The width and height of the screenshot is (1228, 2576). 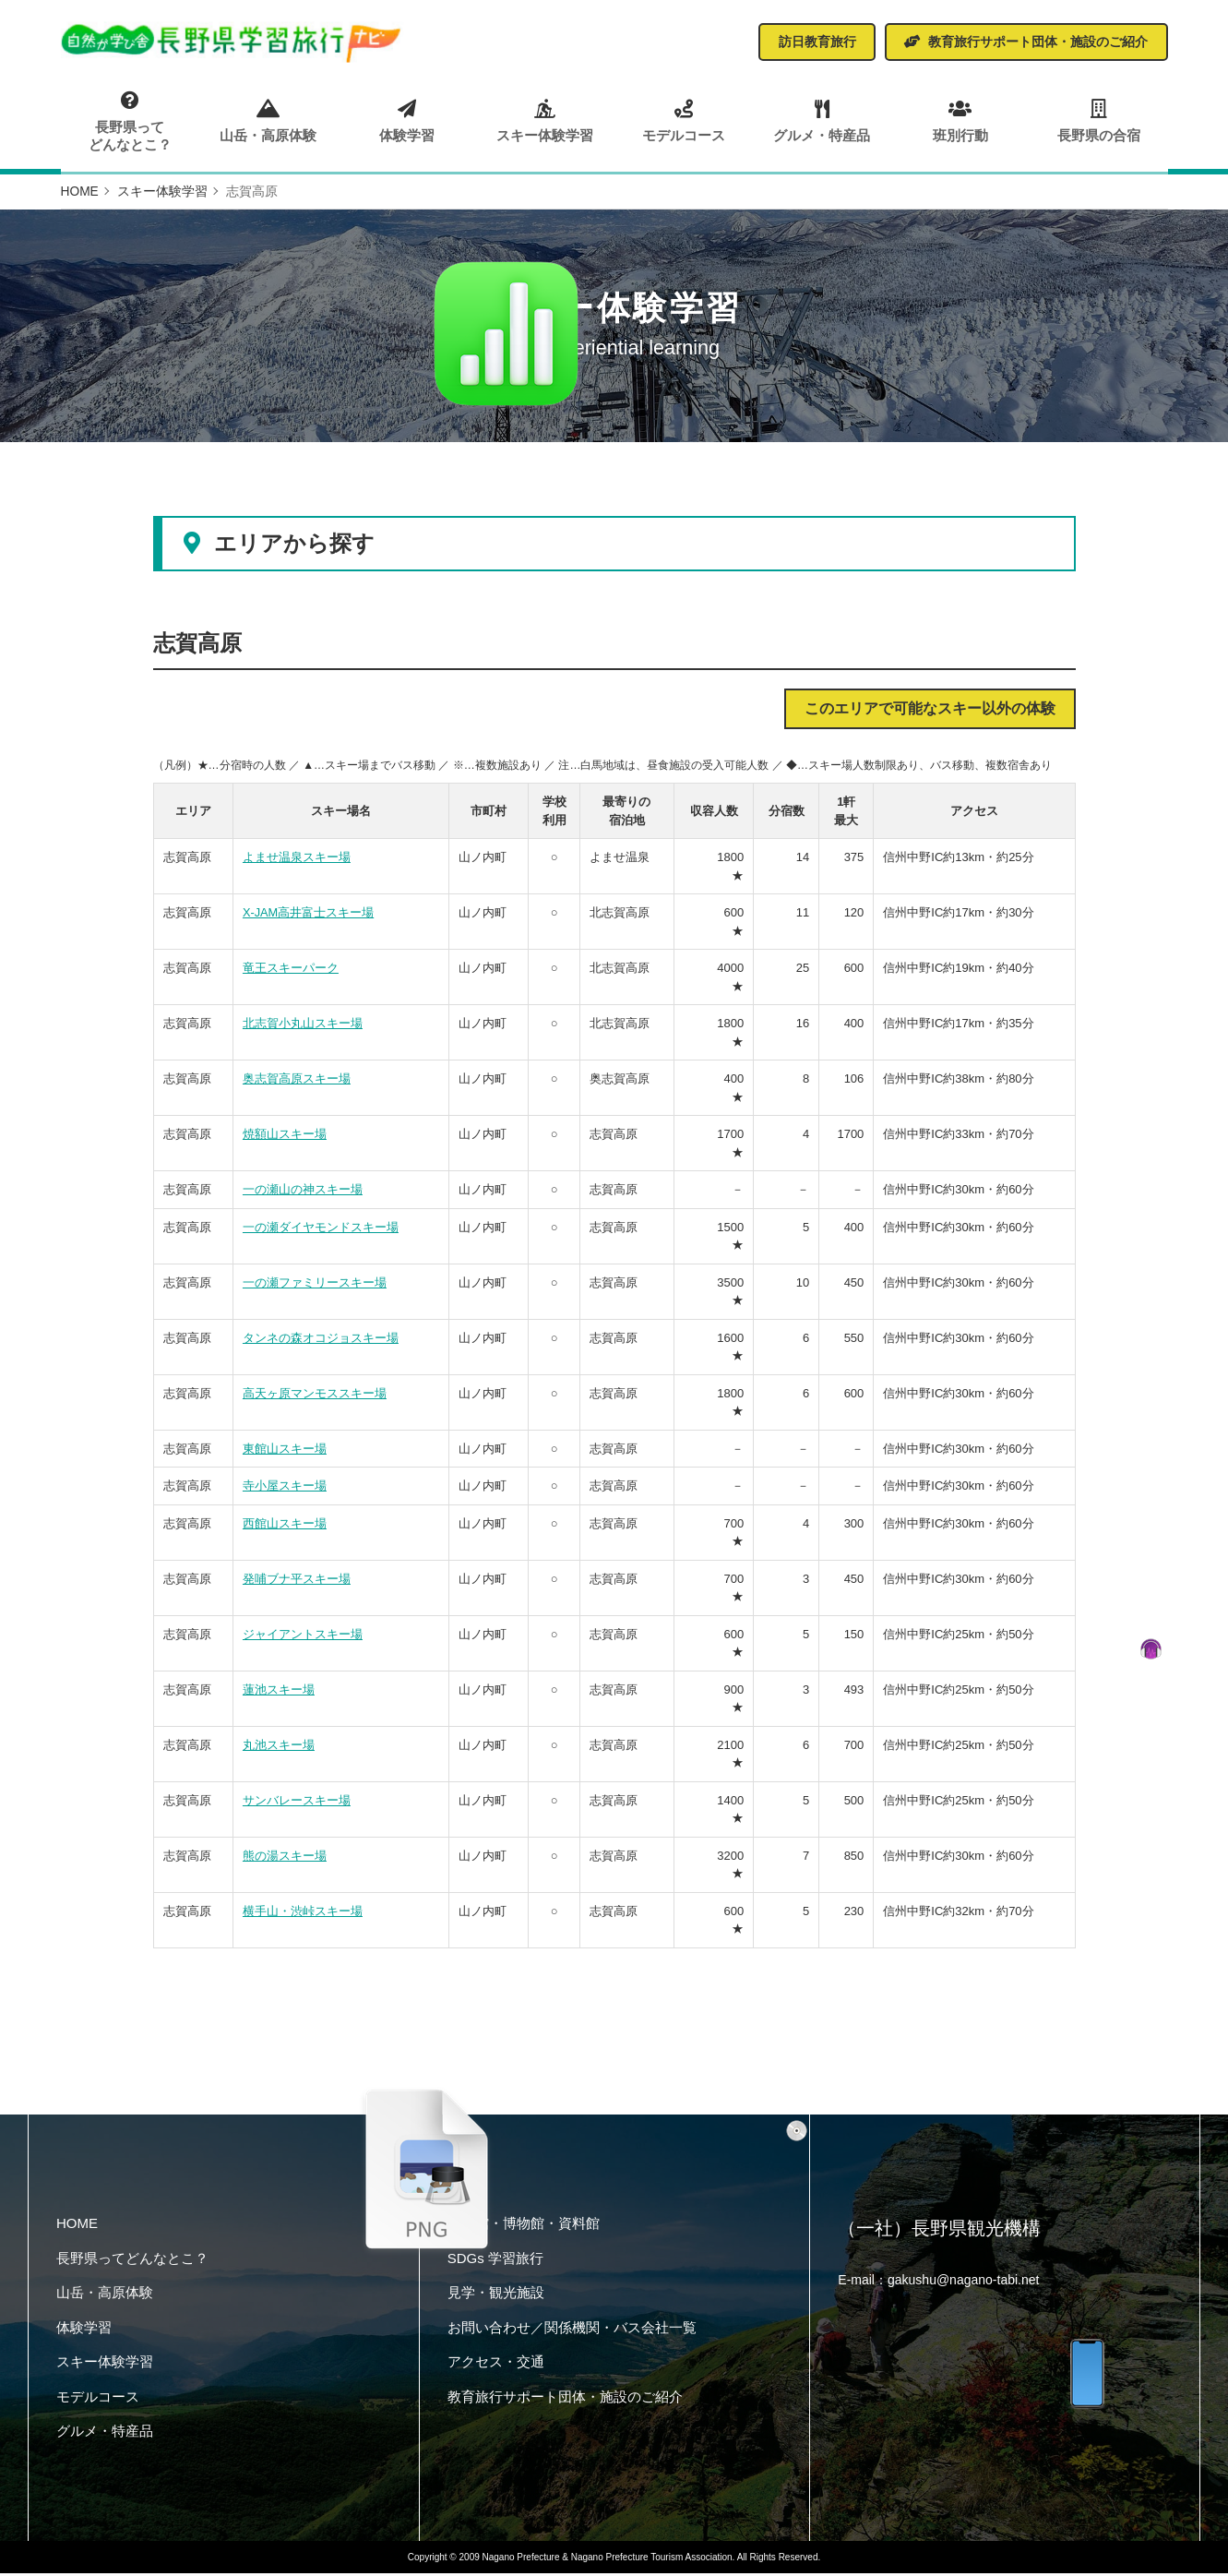 I want to click on open Numbers spreadsheet app, so click(x=506, y=333).